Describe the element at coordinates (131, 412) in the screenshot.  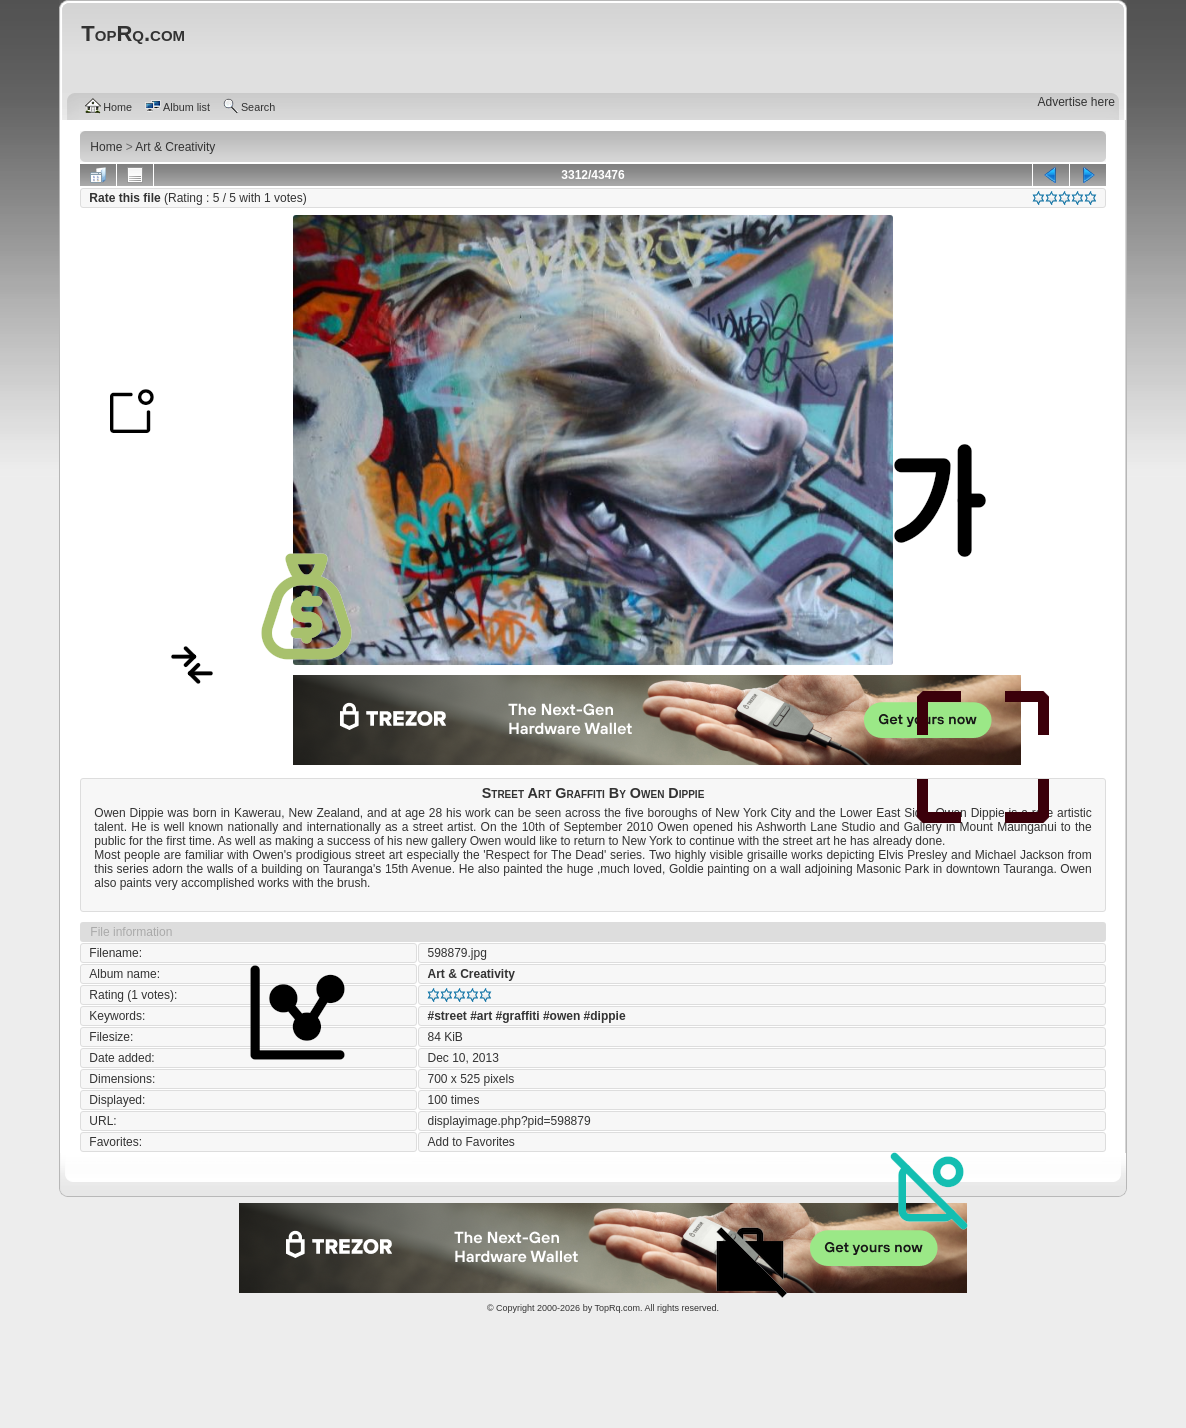
I see `indicates new notification or alert` at that location.